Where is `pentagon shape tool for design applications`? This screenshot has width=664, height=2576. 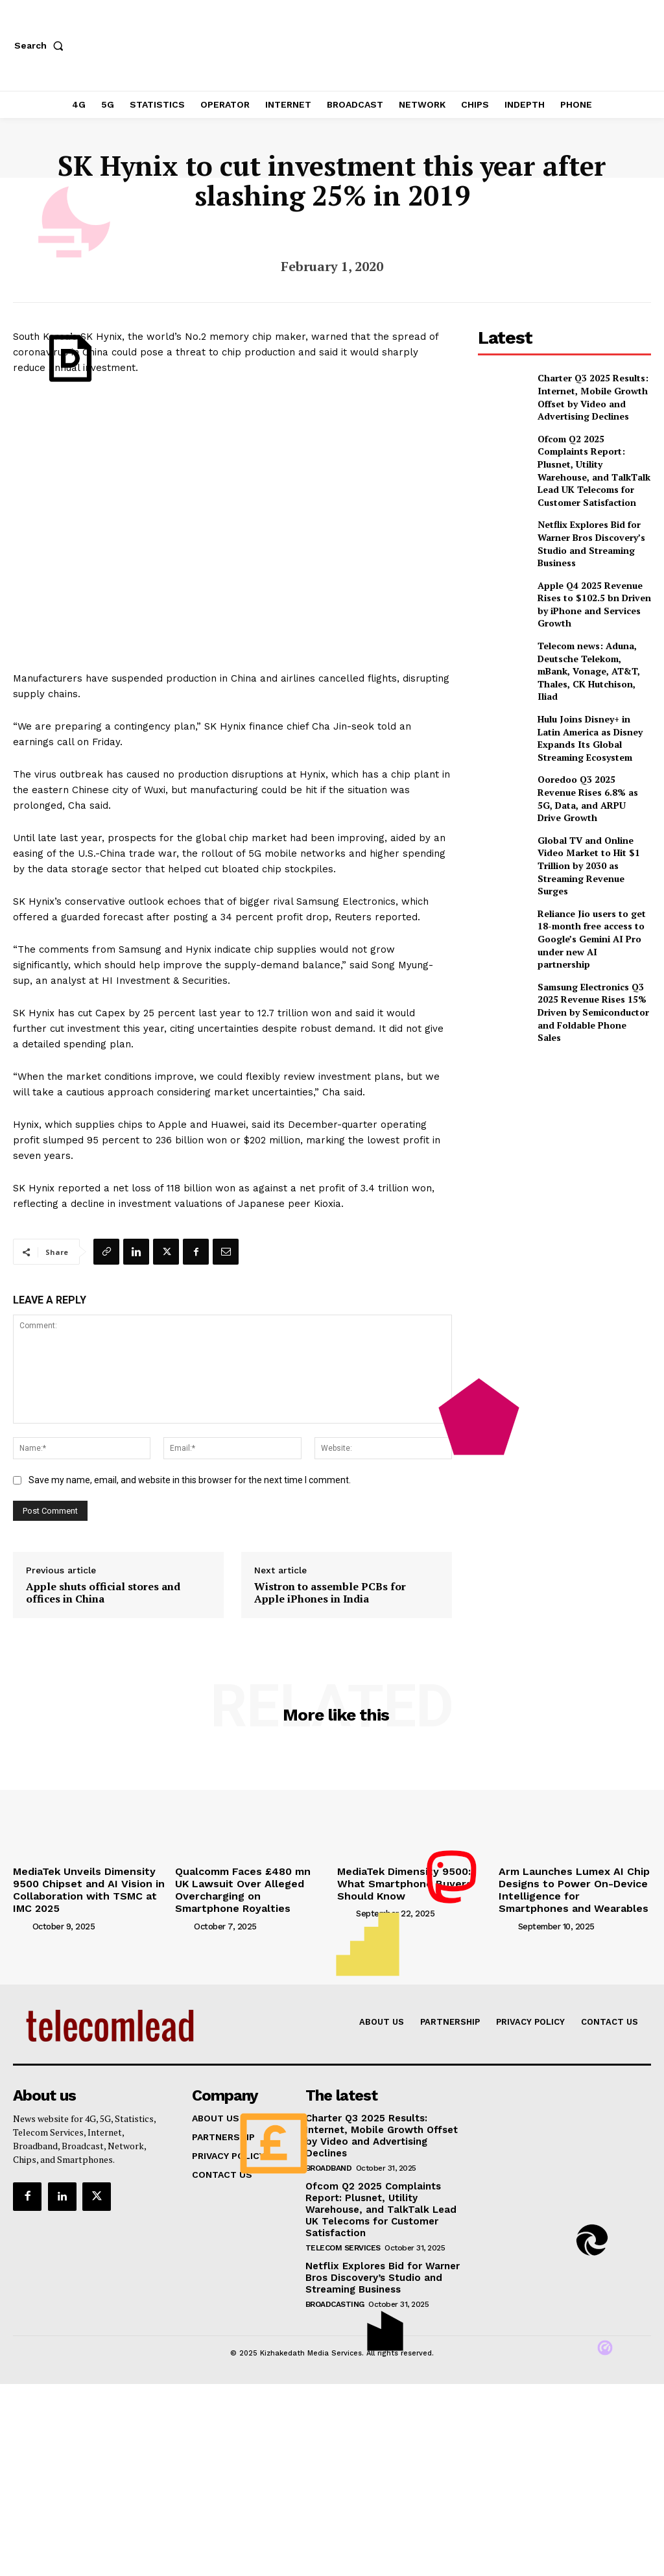 pentagon shape tool for design applications is located at coordinates (479, 1420).